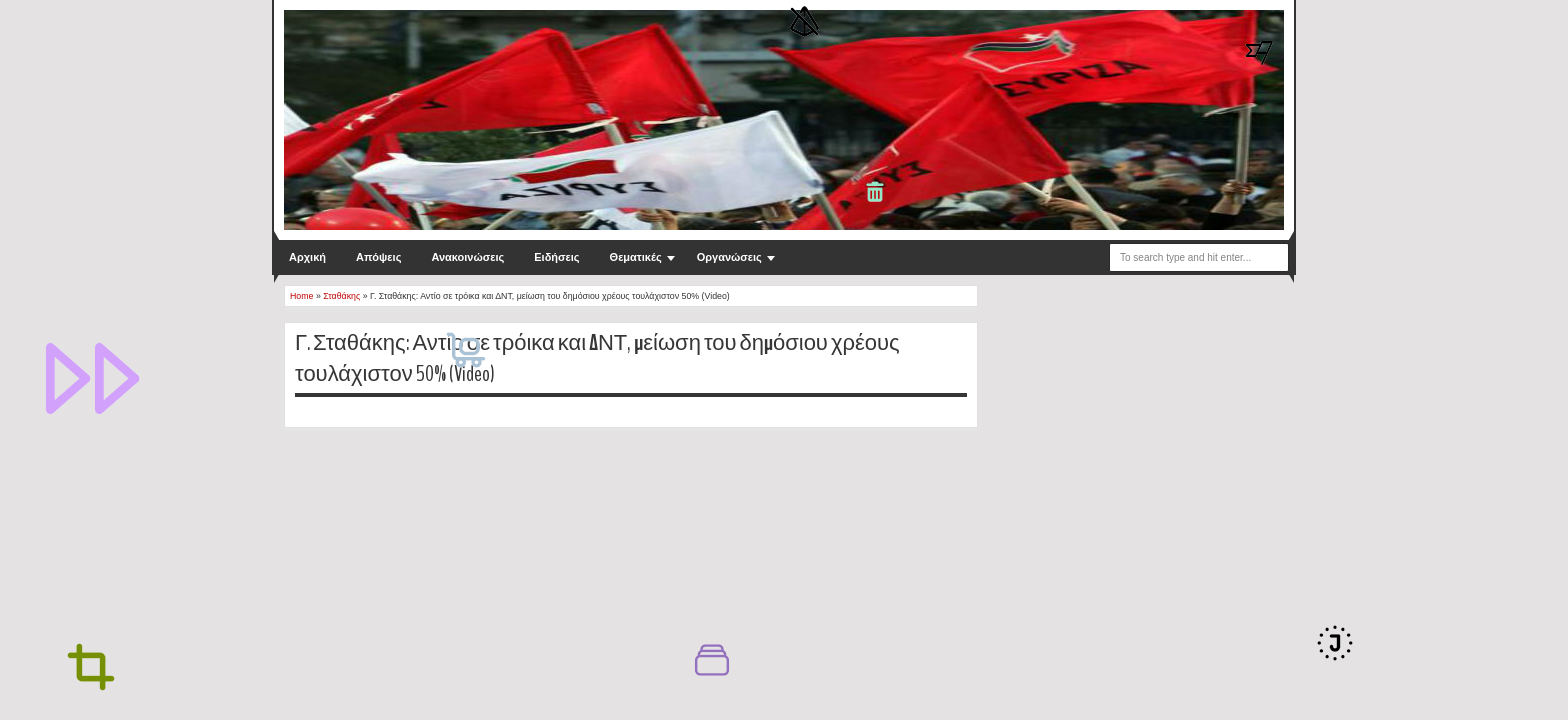 The width and height of the screenshot is (1568, 720). I want to click on delete selected item, so click(875, 192).